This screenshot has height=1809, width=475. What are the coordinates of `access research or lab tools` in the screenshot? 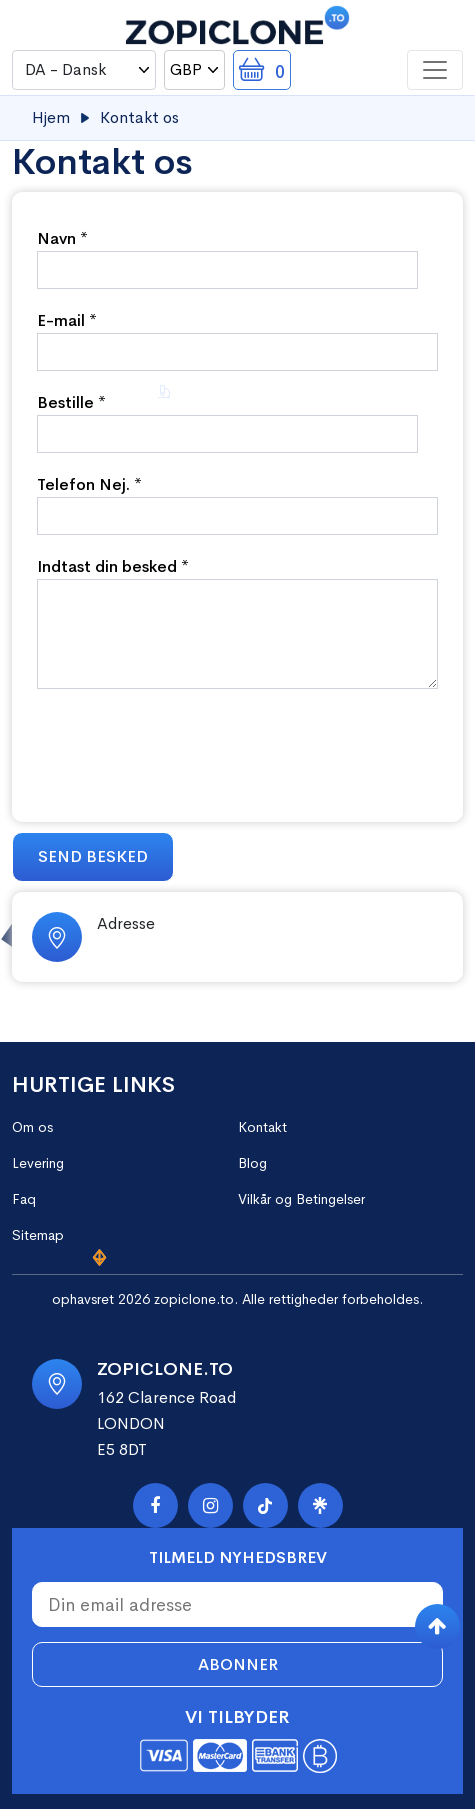 It's located at (164, 392).